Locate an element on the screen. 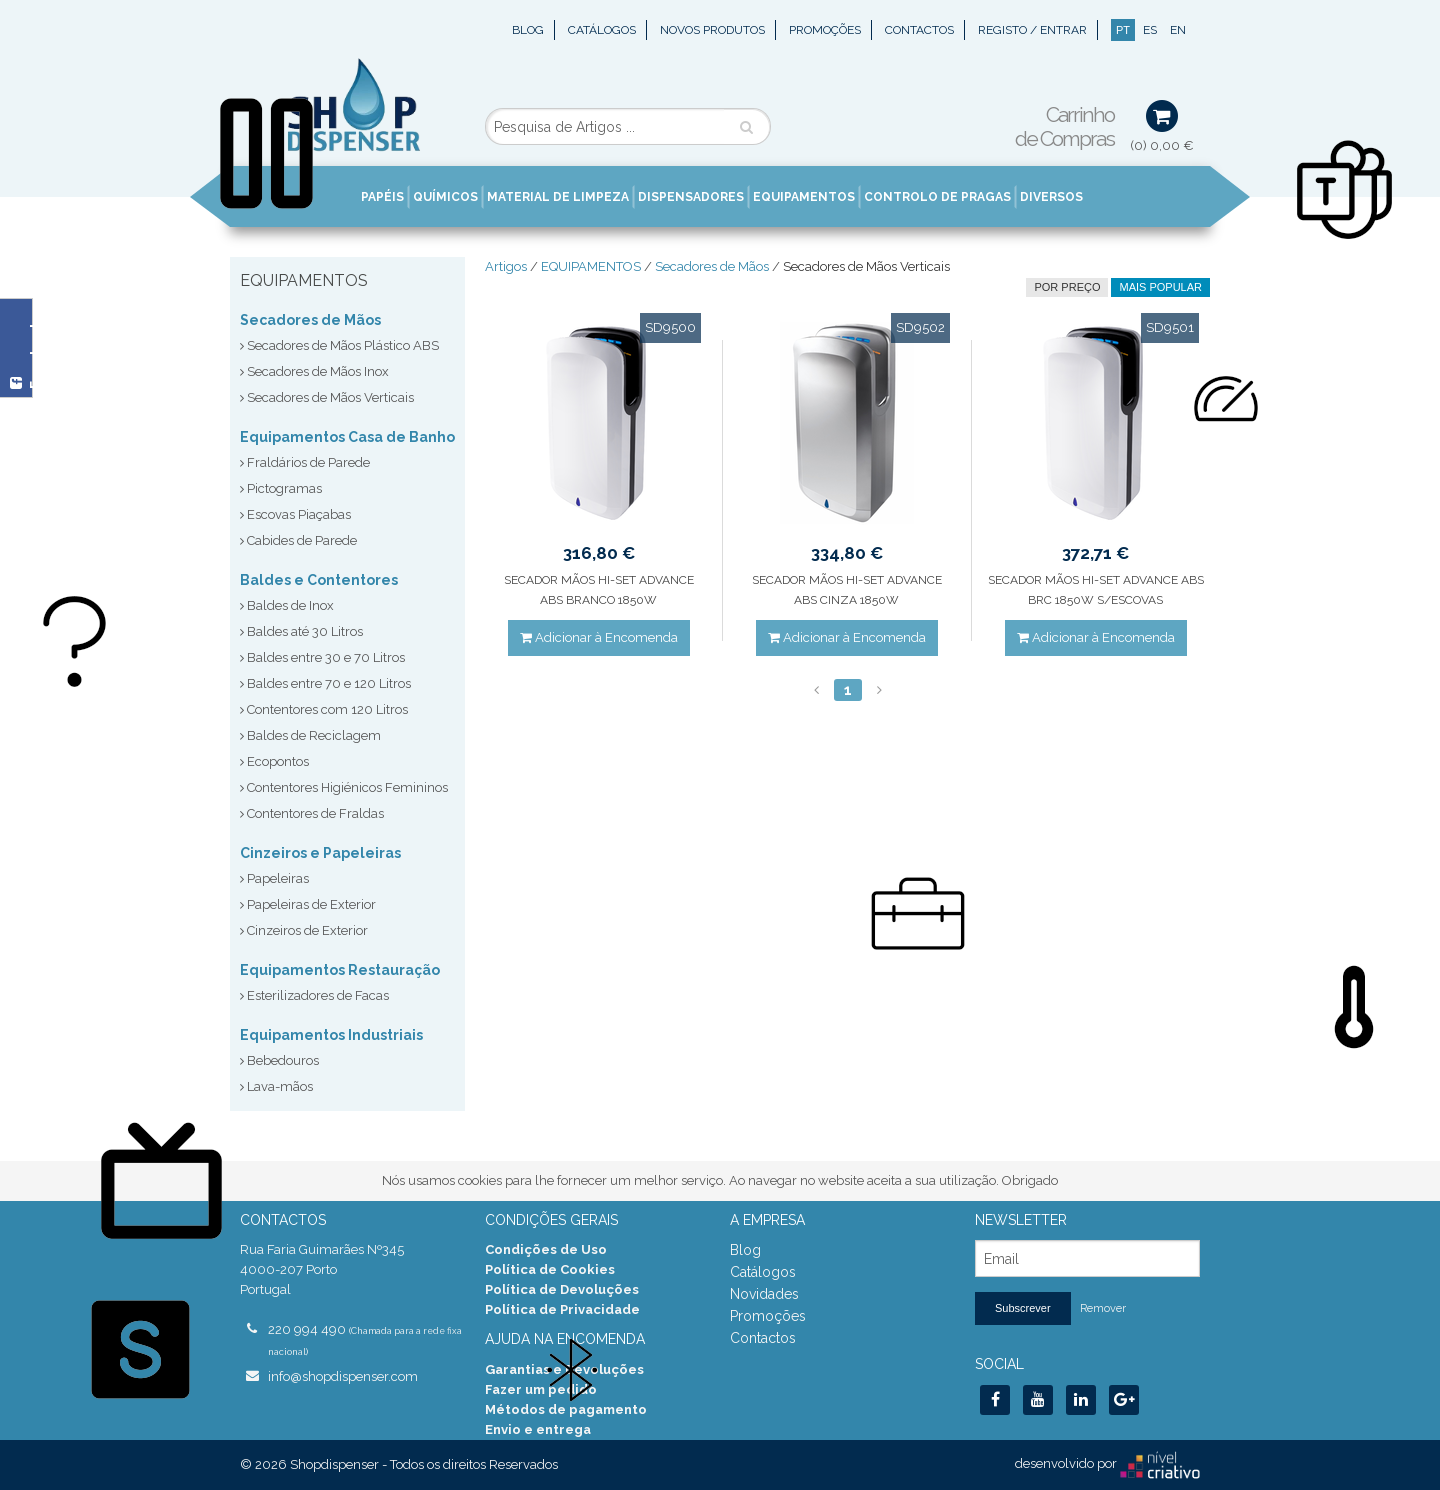 The height and width of the screenshot is (1490, 1440). open microsoft teams is located at coordinates (1344, 191).